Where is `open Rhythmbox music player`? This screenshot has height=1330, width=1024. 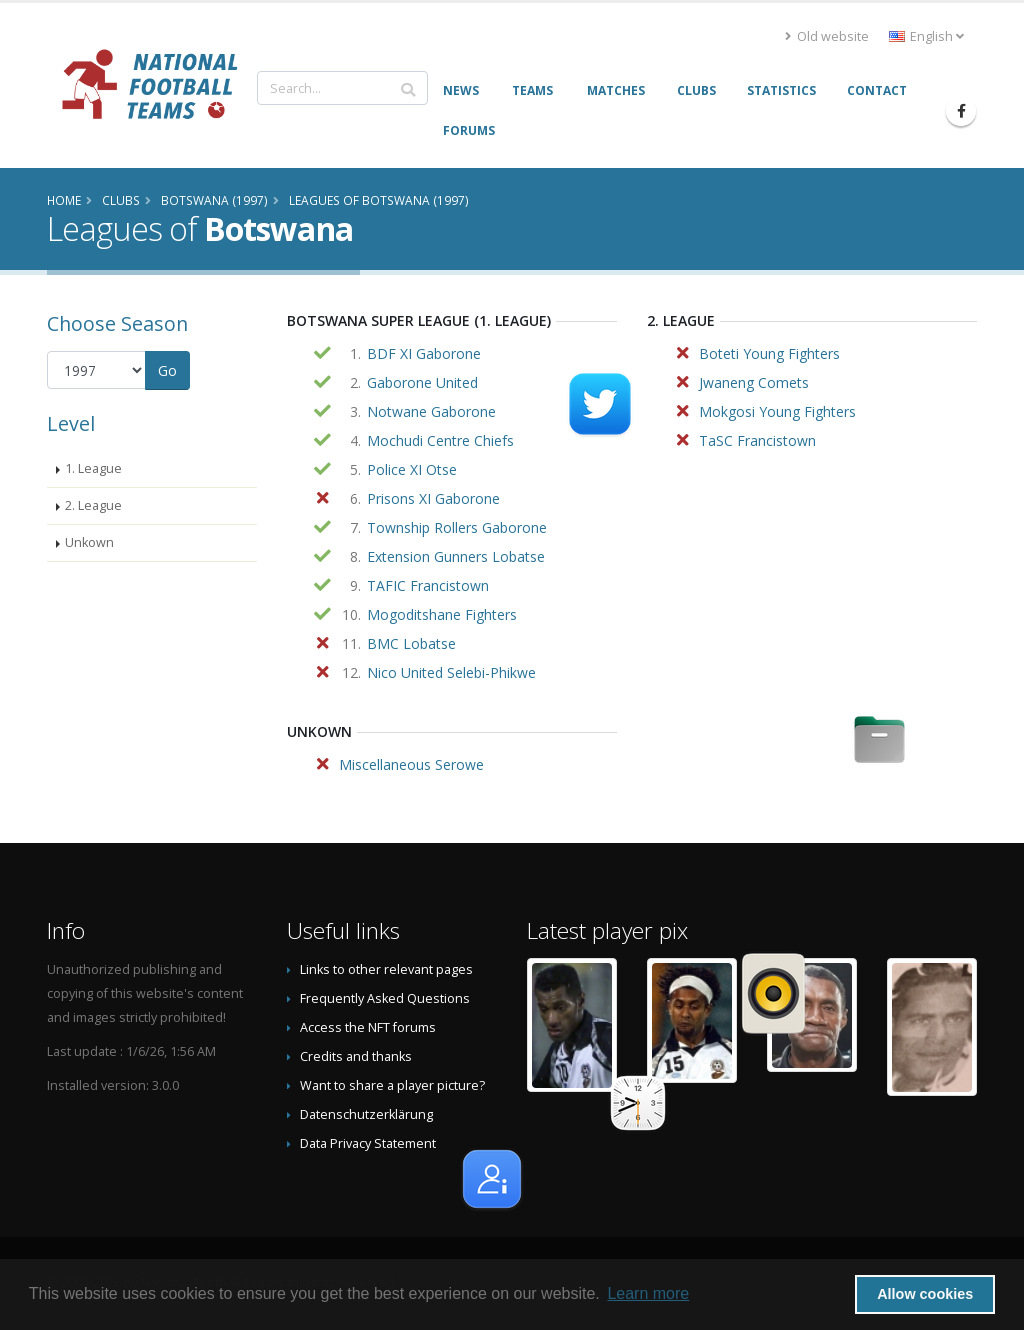 open Rhythmbox music player is located at coordinates (773, 993).